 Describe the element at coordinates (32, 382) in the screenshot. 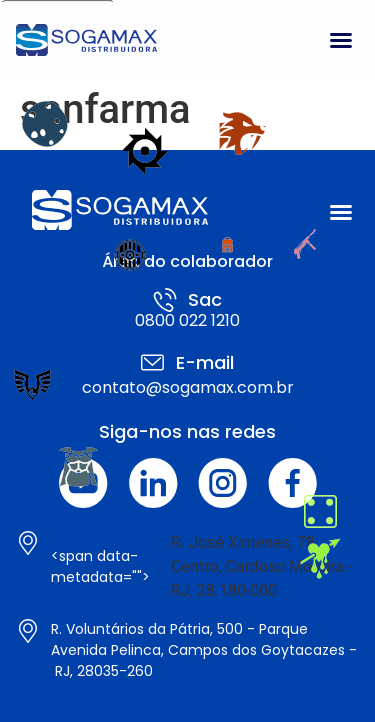

I see `guild or faction emblem in a game interface` at that location.